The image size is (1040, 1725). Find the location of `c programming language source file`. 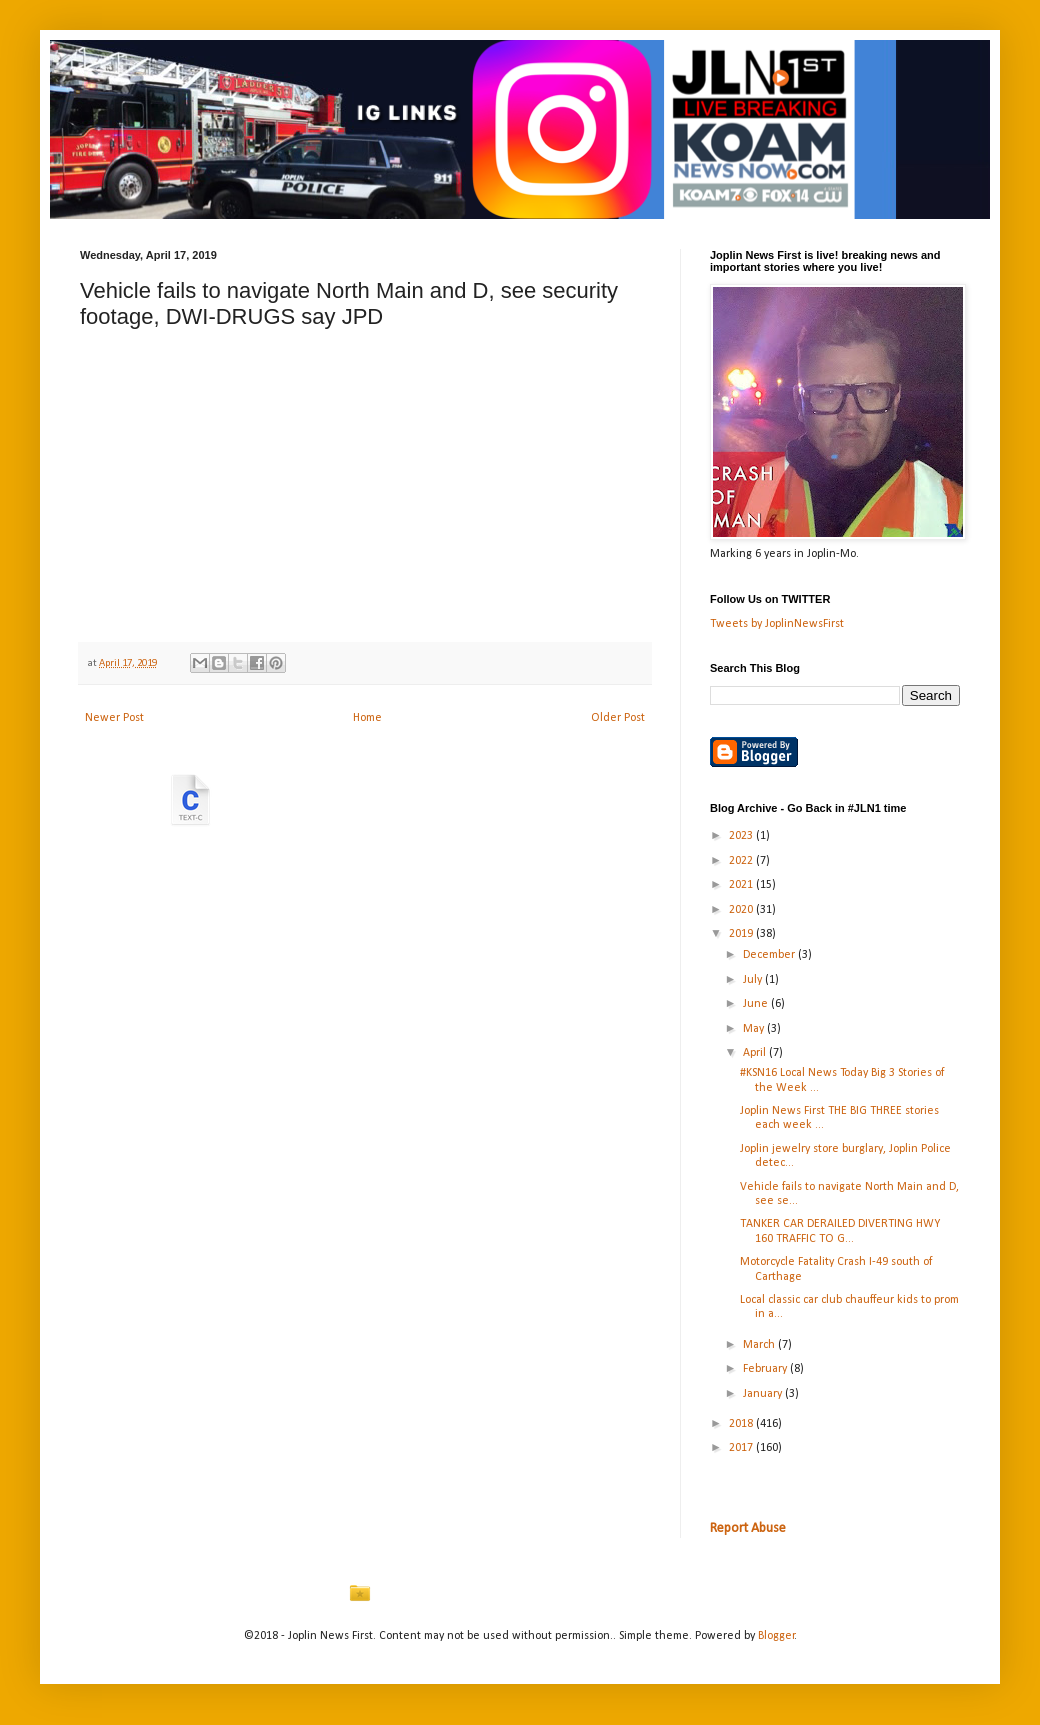

c programming language source file is located at coordinates (190, 800).